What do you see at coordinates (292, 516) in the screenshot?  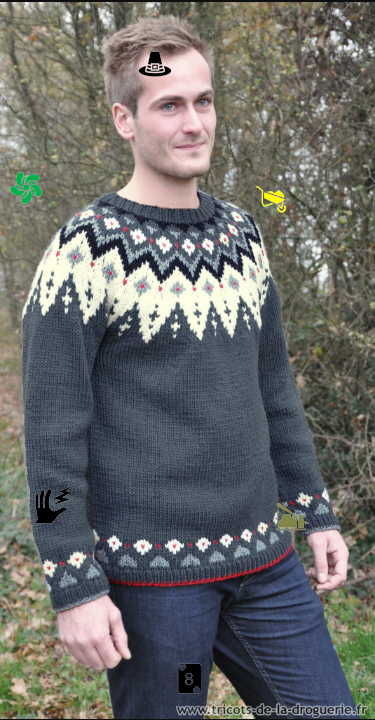 I see `butter ingredient in a cooking or recipe game` at bounding box center [292, 516].